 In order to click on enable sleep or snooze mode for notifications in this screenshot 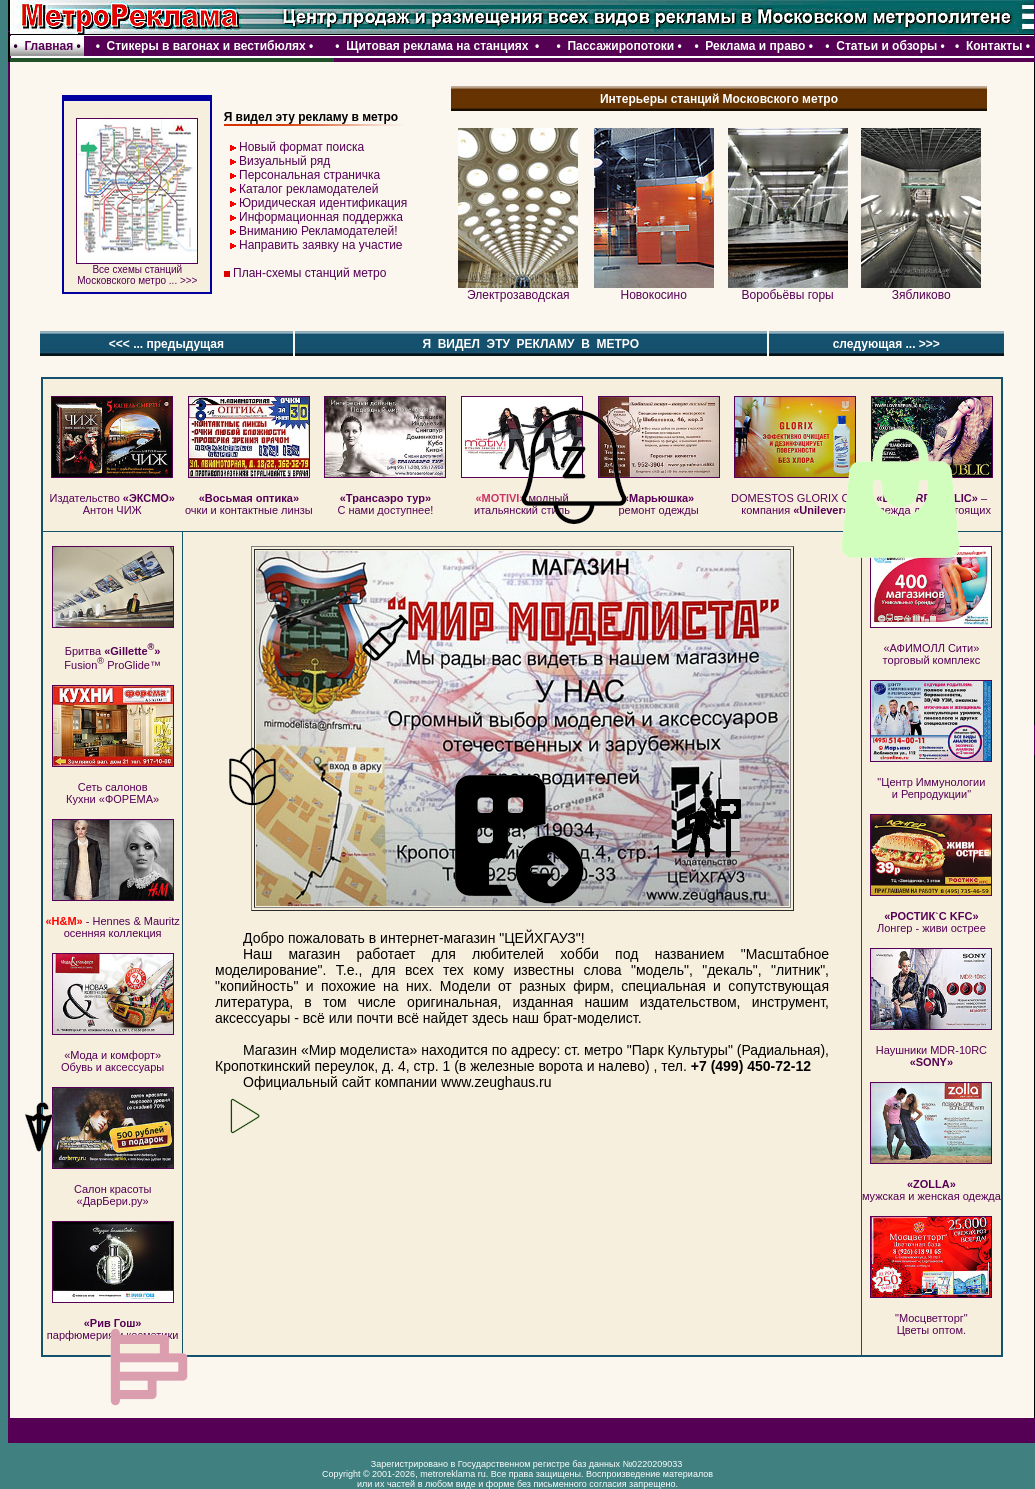, I will do `click(574, 467)`.